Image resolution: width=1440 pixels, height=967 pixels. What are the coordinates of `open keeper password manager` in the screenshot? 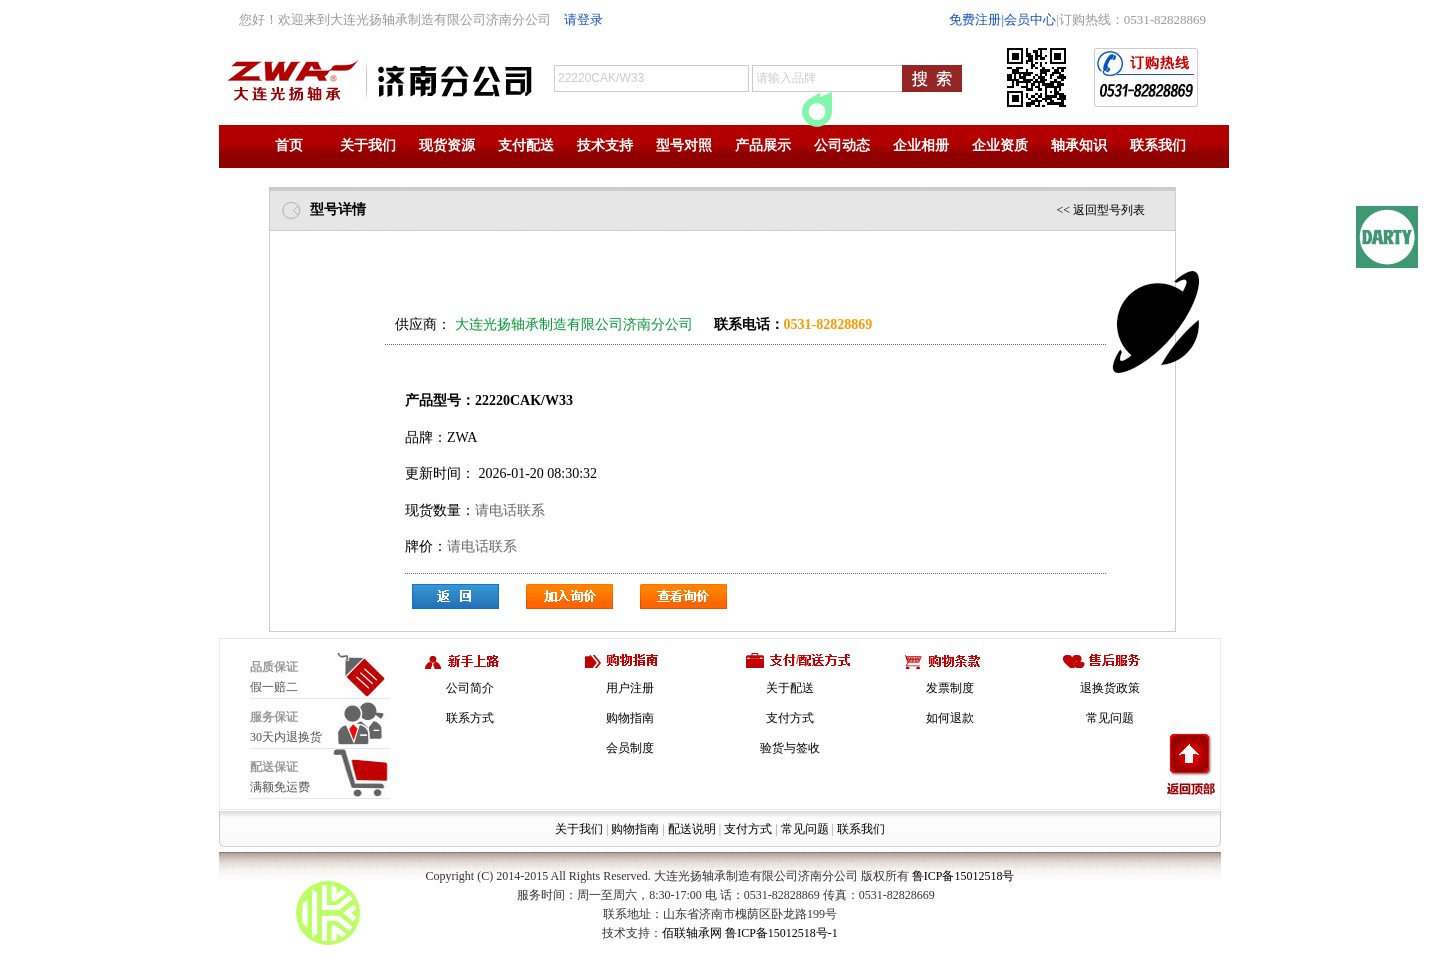 It's located at (328, 913).